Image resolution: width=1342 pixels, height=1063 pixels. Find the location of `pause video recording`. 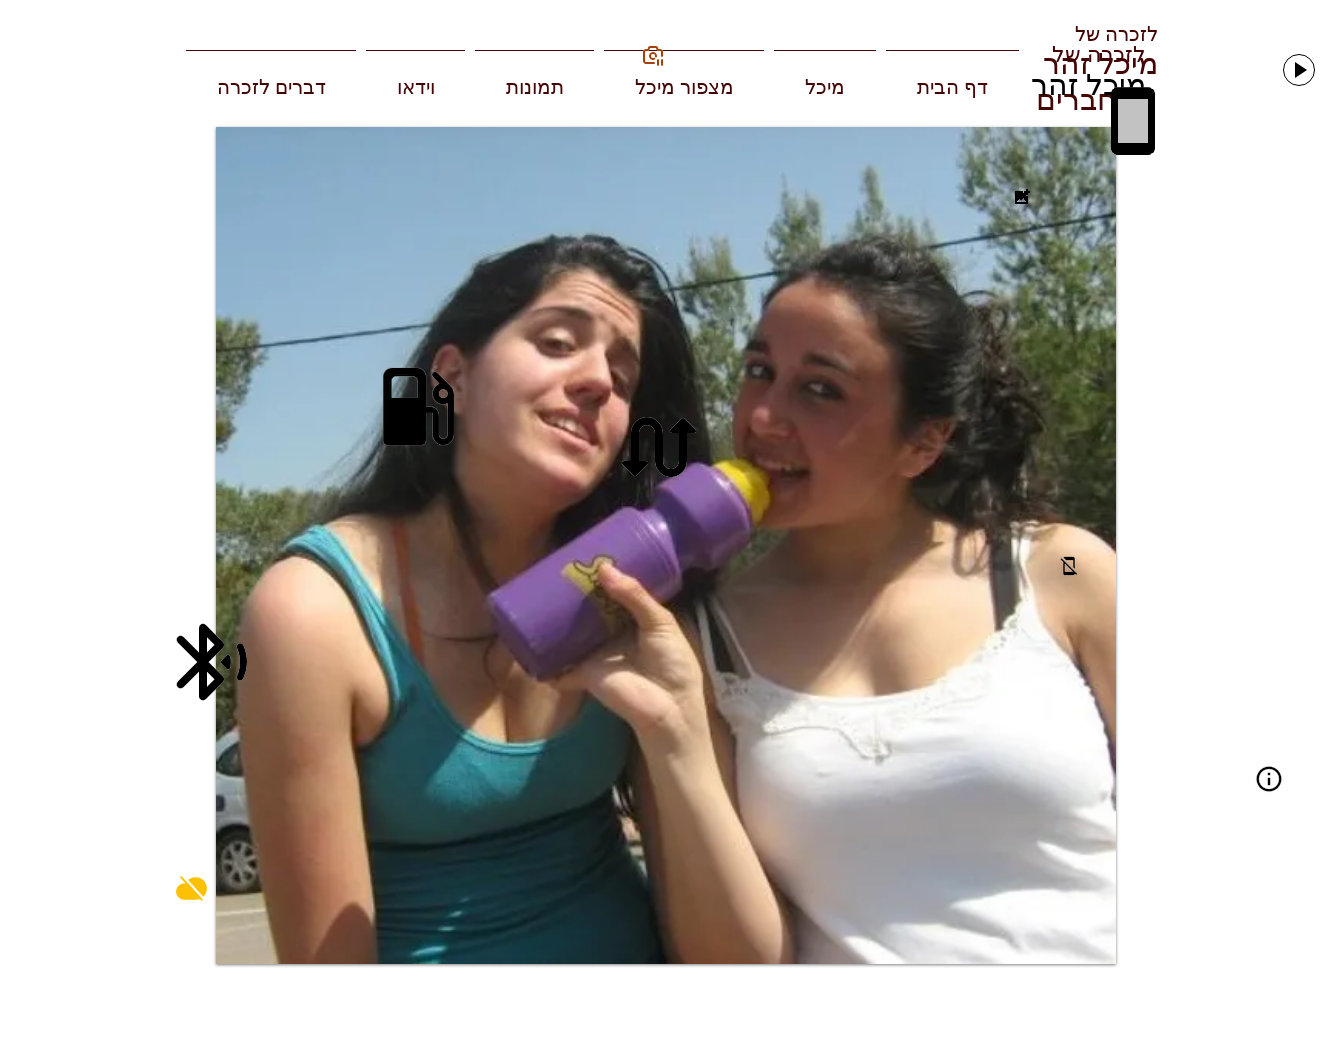

pause video recording is located at coordinates (653, 55).